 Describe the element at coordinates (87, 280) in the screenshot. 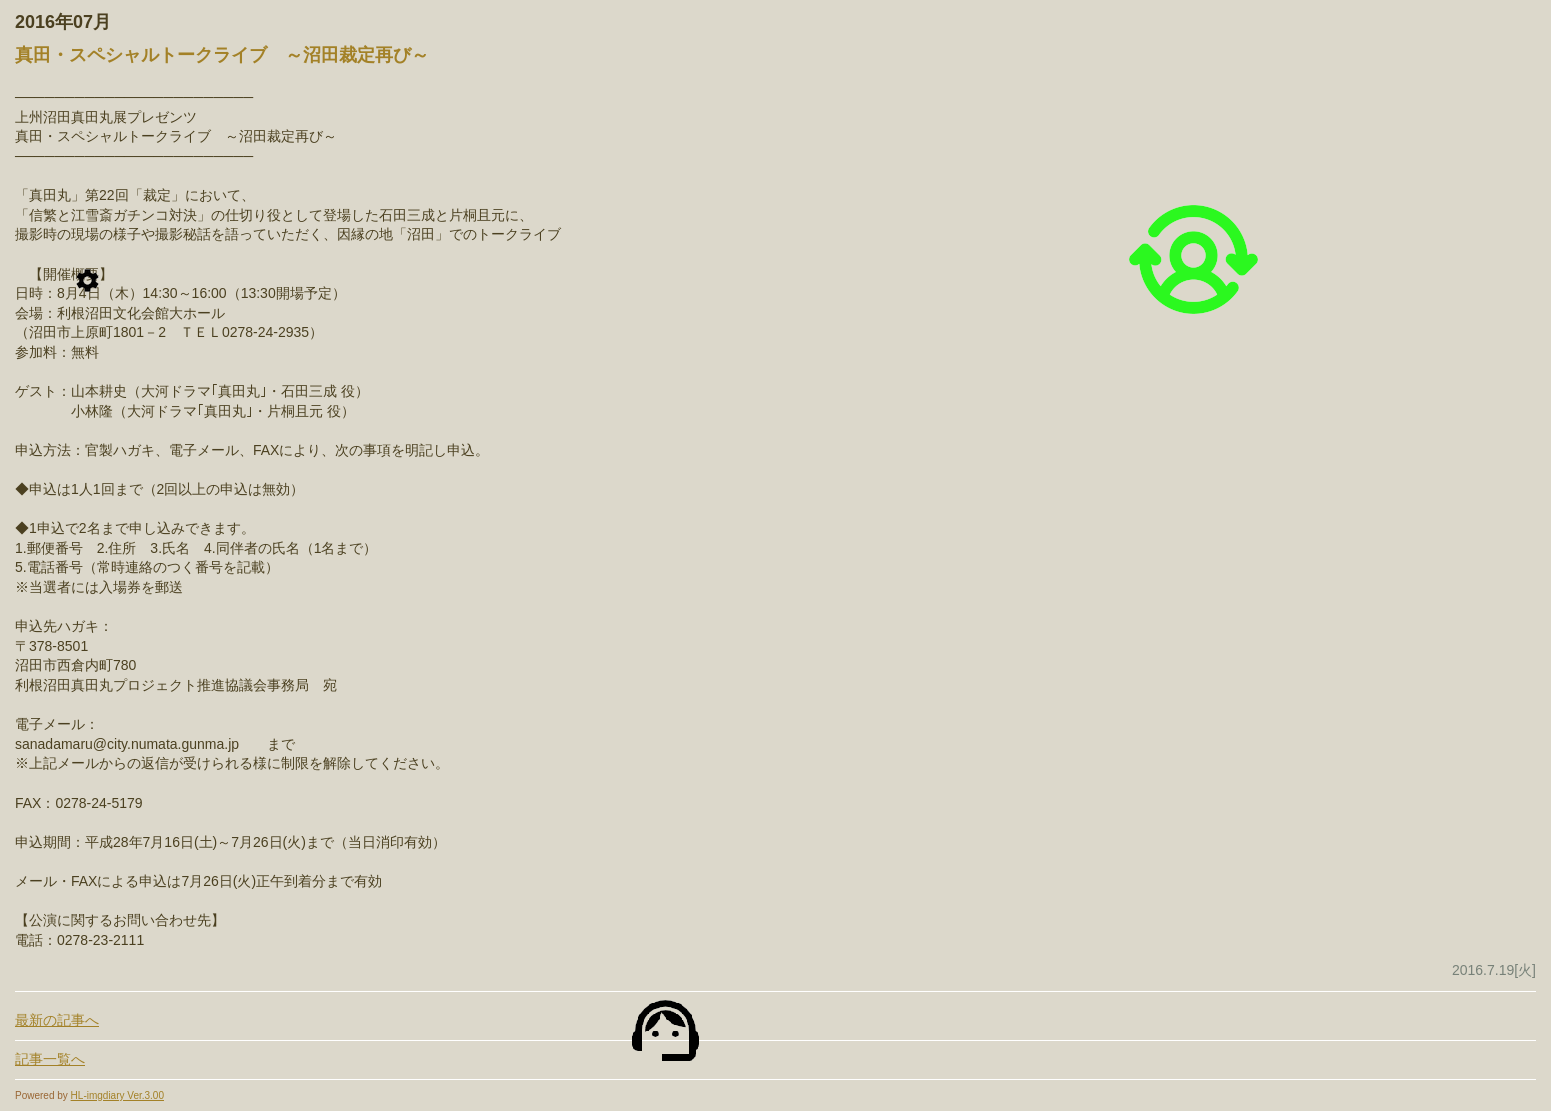

I see `open settings menu` at that location.